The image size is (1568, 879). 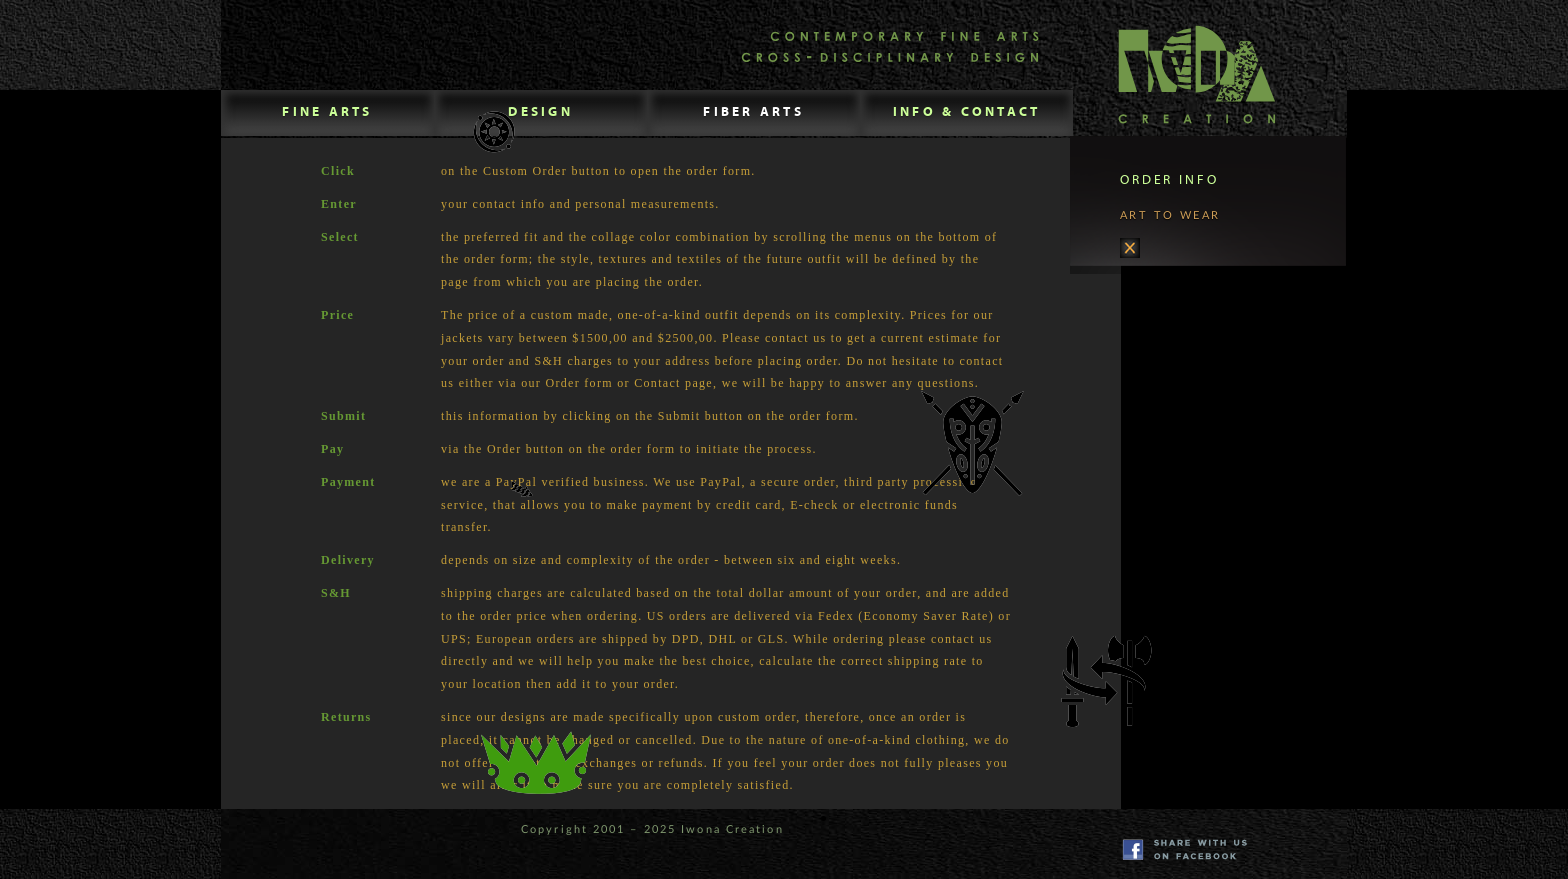 What do you see at coordinates (494, 132) in the screenshot?
I see `view satellite or orbital tracking features` at bounding box center [494, 132].